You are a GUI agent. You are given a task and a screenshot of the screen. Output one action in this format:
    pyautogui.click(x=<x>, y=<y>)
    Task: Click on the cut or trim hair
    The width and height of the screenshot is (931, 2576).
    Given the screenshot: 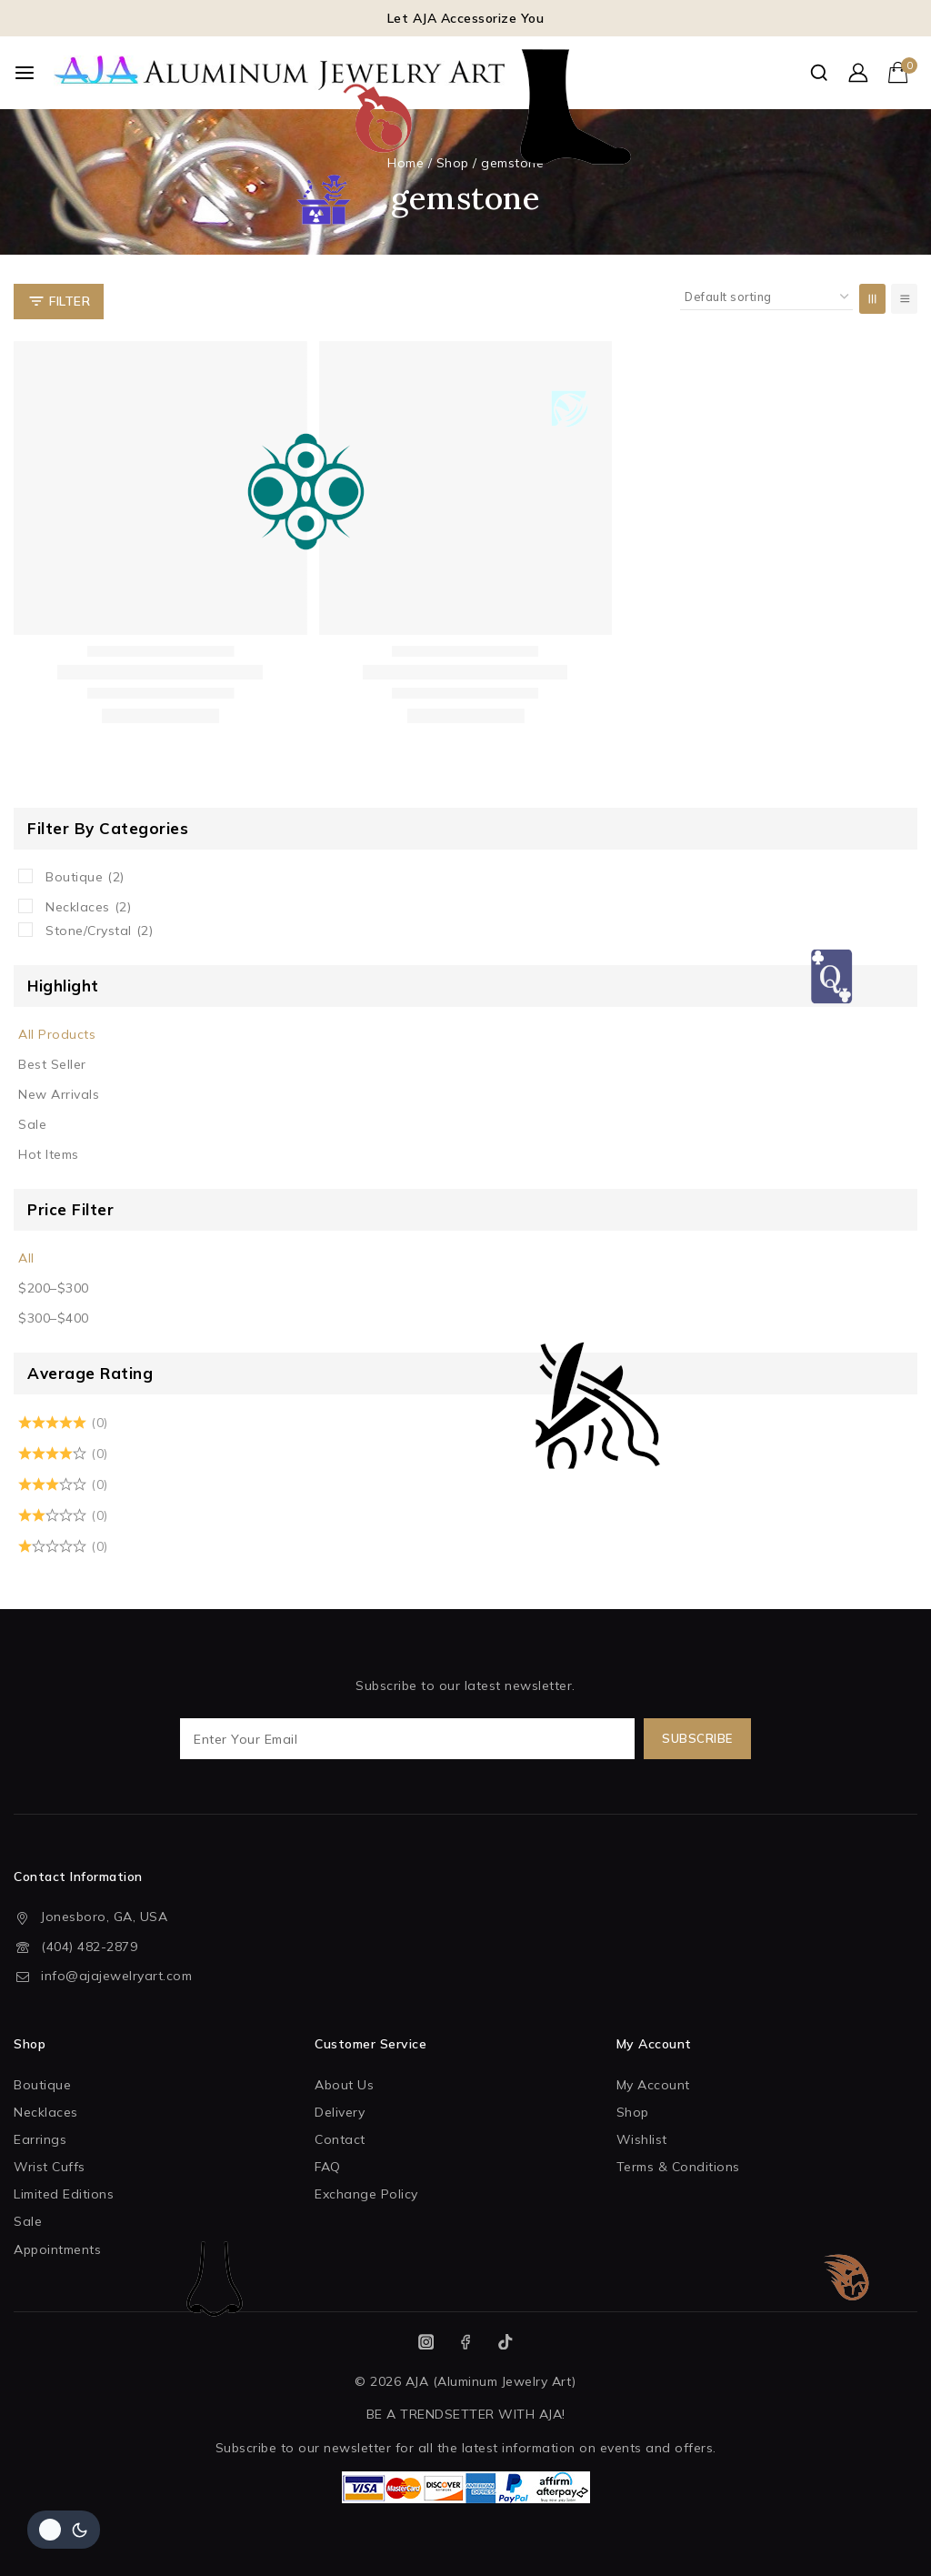 What is the action you would take?
    pyautogui.click(x=599, y=1404)
    